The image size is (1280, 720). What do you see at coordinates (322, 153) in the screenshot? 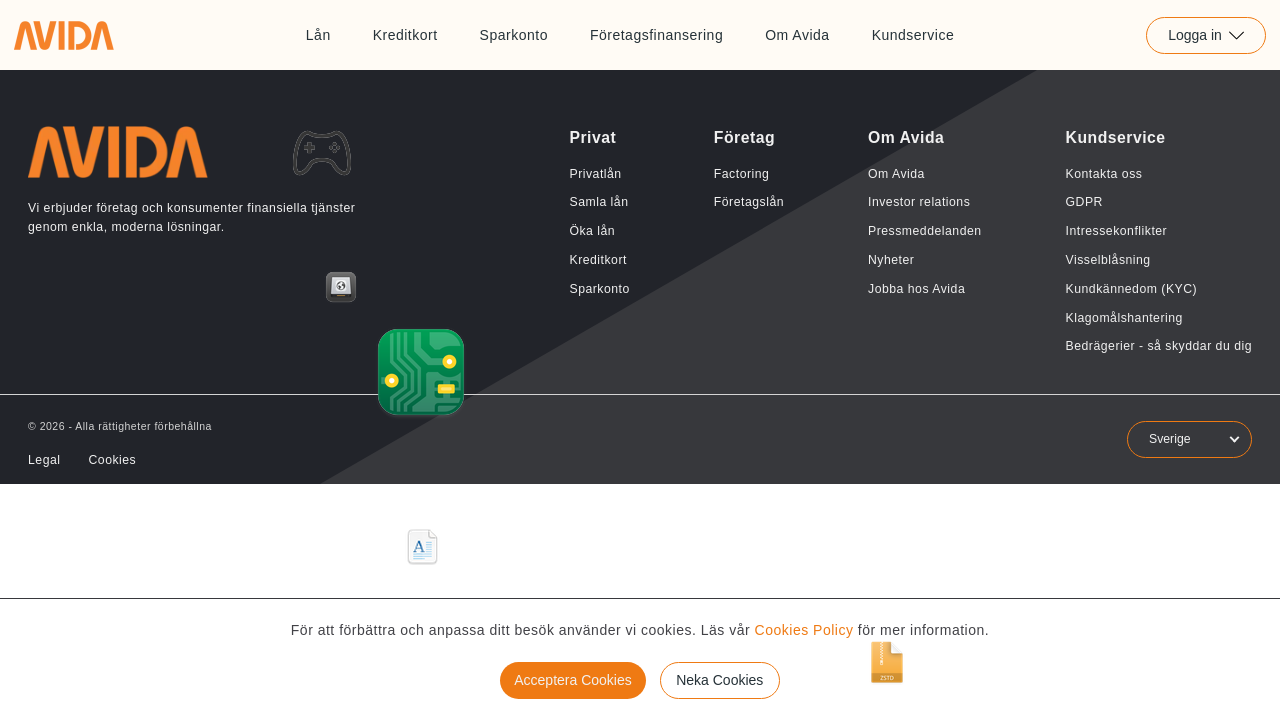
I see `access games and gaming applications` at bounding box center [322, 153].